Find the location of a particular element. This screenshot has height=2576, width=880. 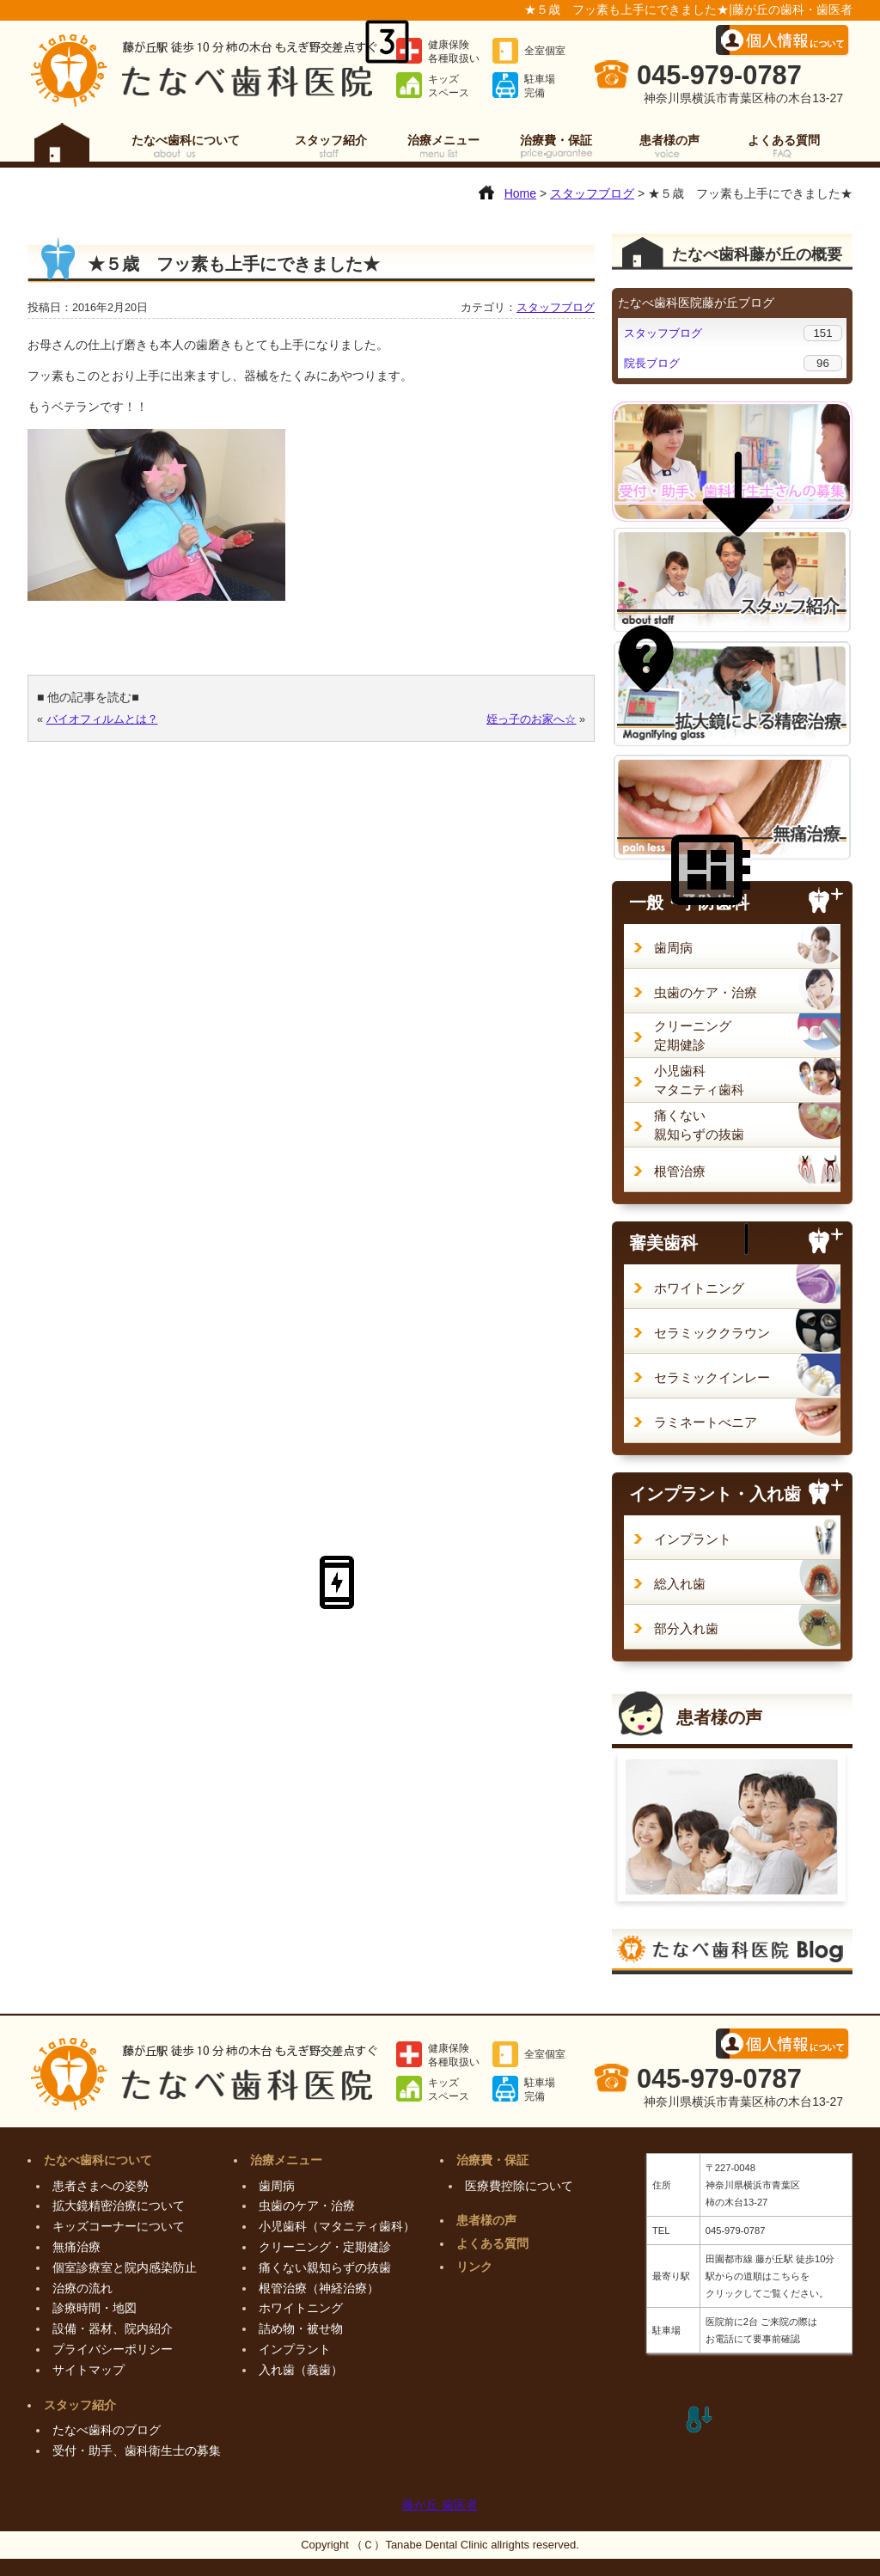

download a file or content is located at coordinates (738, 494).